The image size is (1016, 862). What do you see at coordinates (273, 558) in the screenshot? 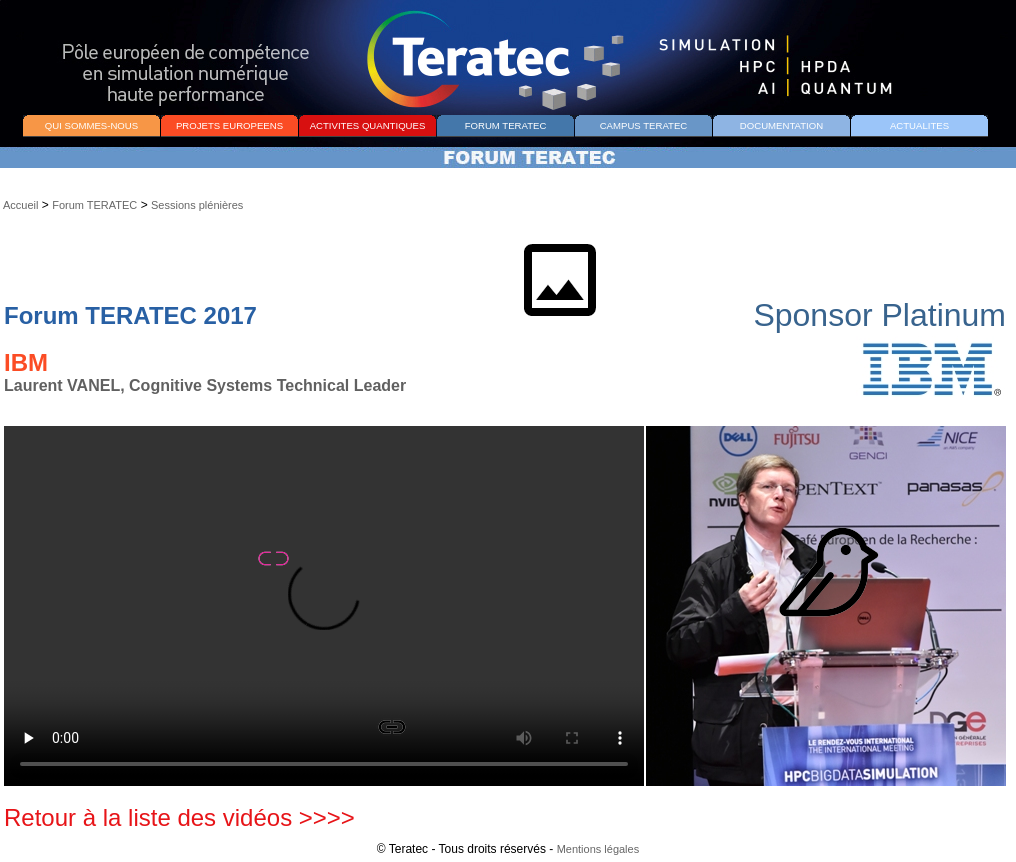
I see `unlink or disconnect a linked item` at bounding box center [273, 558].